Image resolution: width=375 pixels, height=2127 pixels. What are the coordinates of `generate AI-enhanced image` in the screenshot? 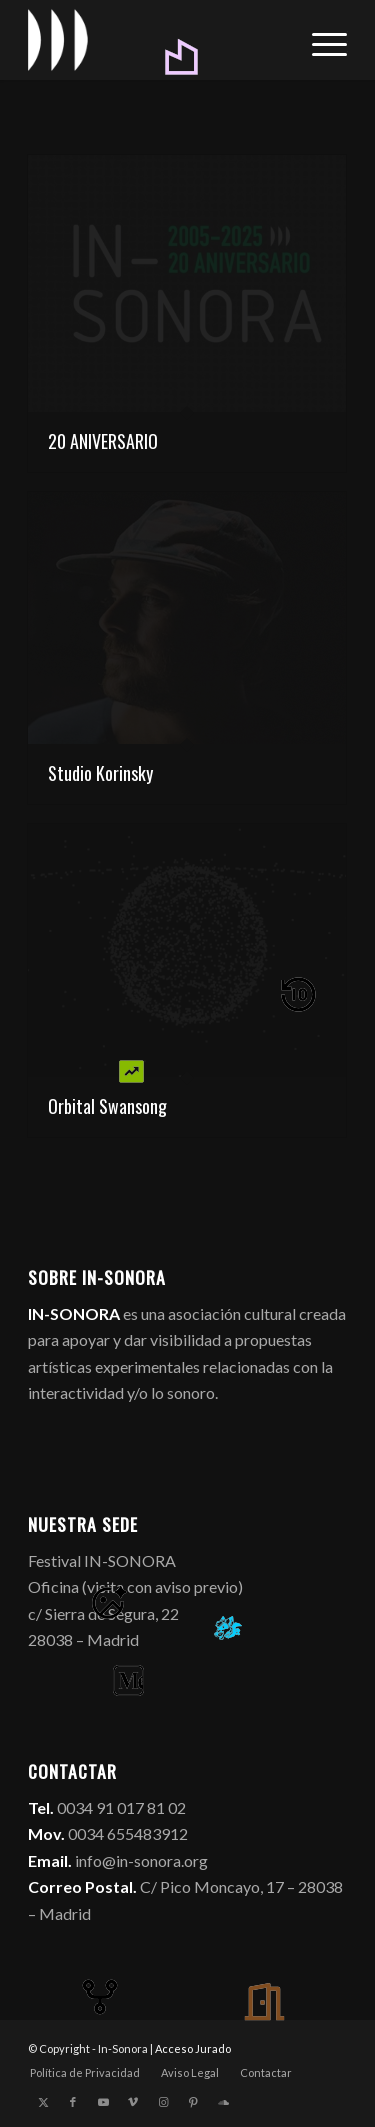 It's located at (108, 1603).